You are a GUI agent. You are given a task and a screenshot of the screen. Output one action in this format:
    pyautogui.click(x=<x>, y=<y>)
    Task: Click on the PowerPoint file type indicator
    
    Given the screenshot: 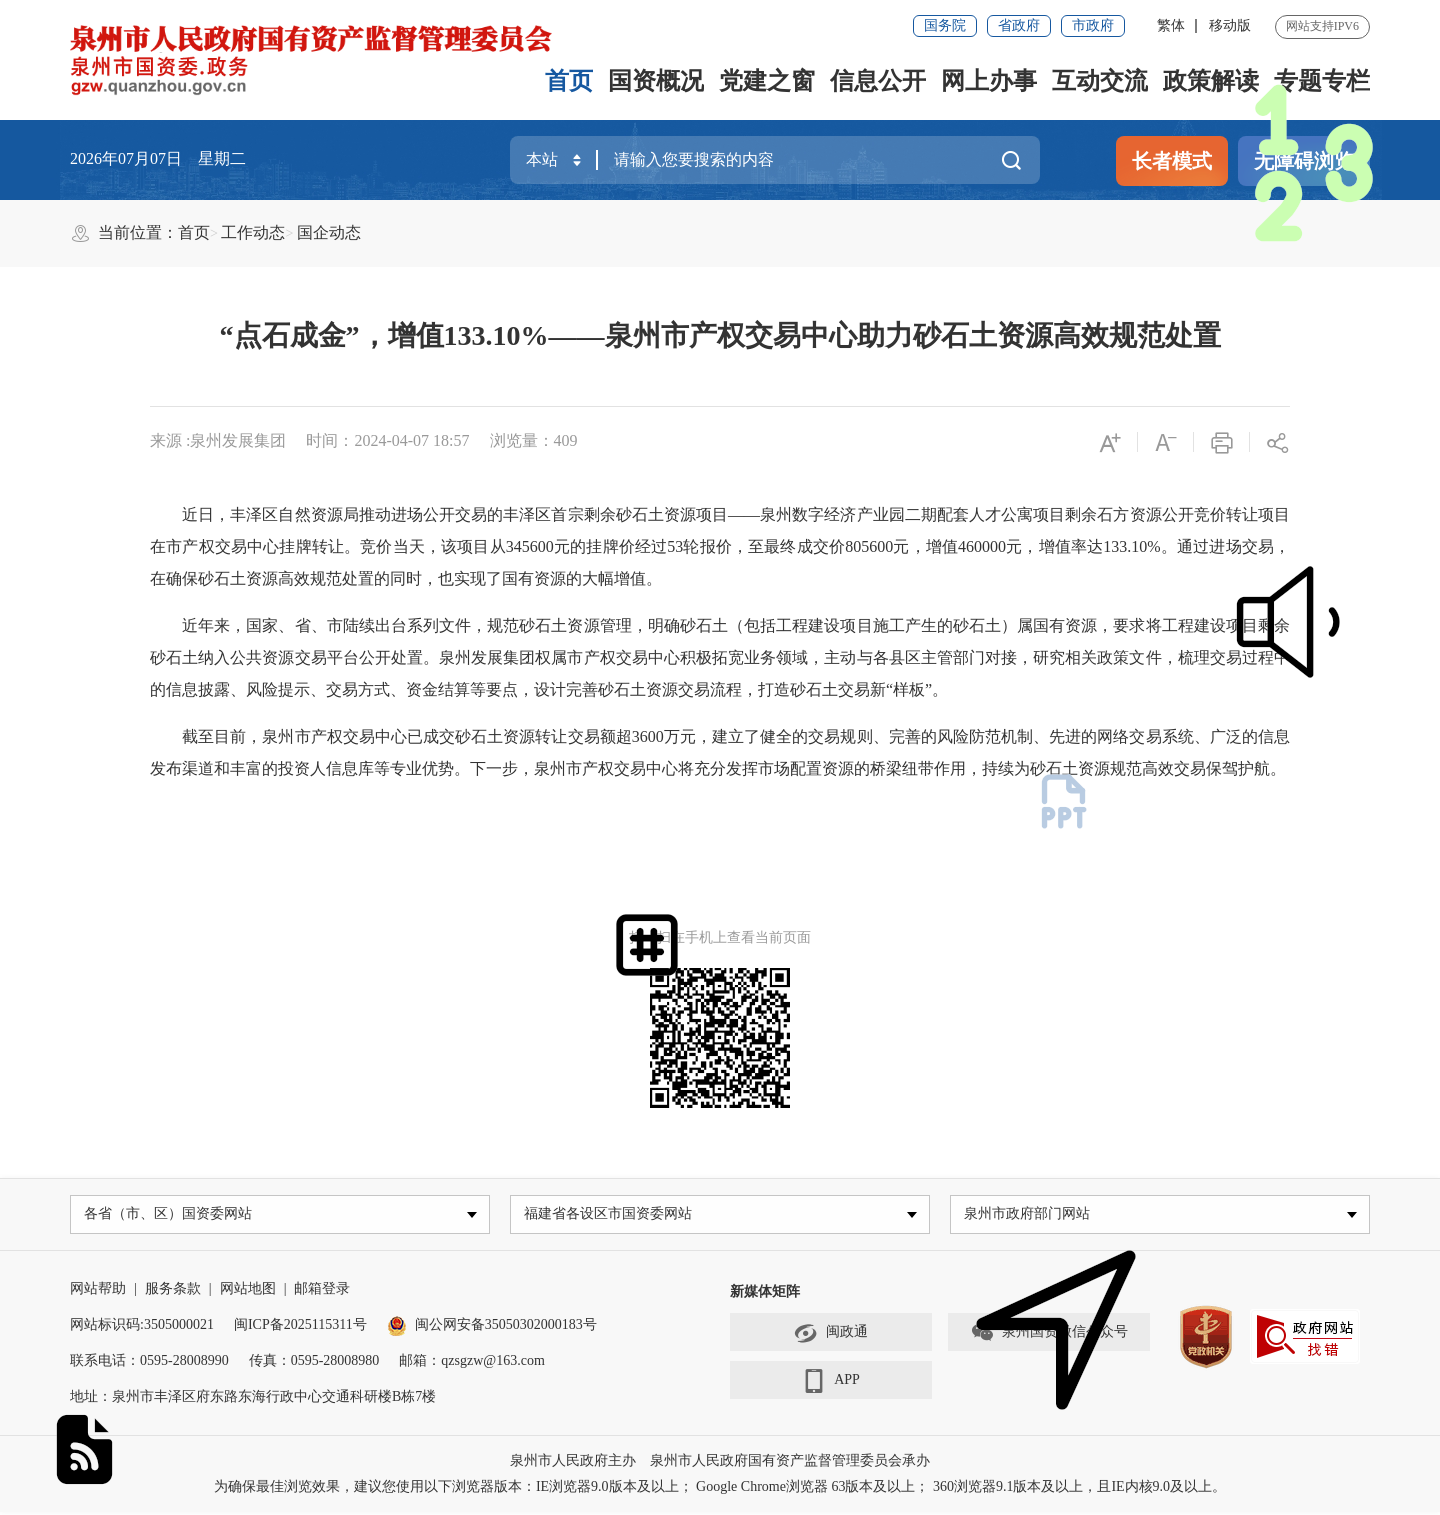 What is the action you would take?
    pyautogui.click(x=1063, y=801)
    